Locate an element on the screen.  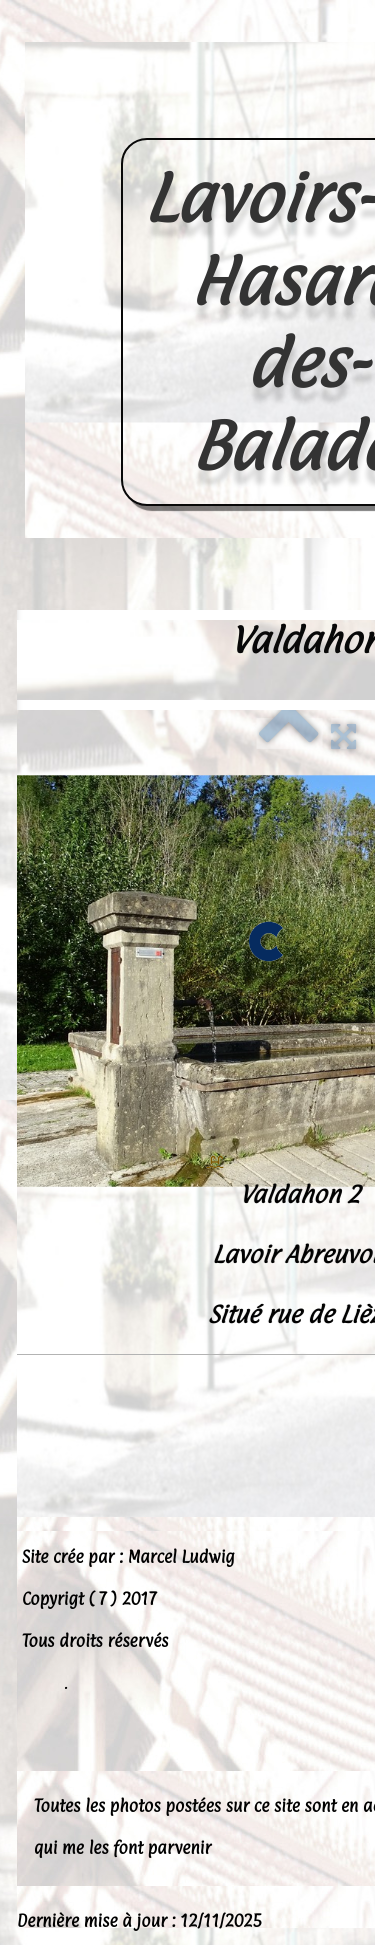
access swimming pool facilities is located at coordinates (215, 1162).